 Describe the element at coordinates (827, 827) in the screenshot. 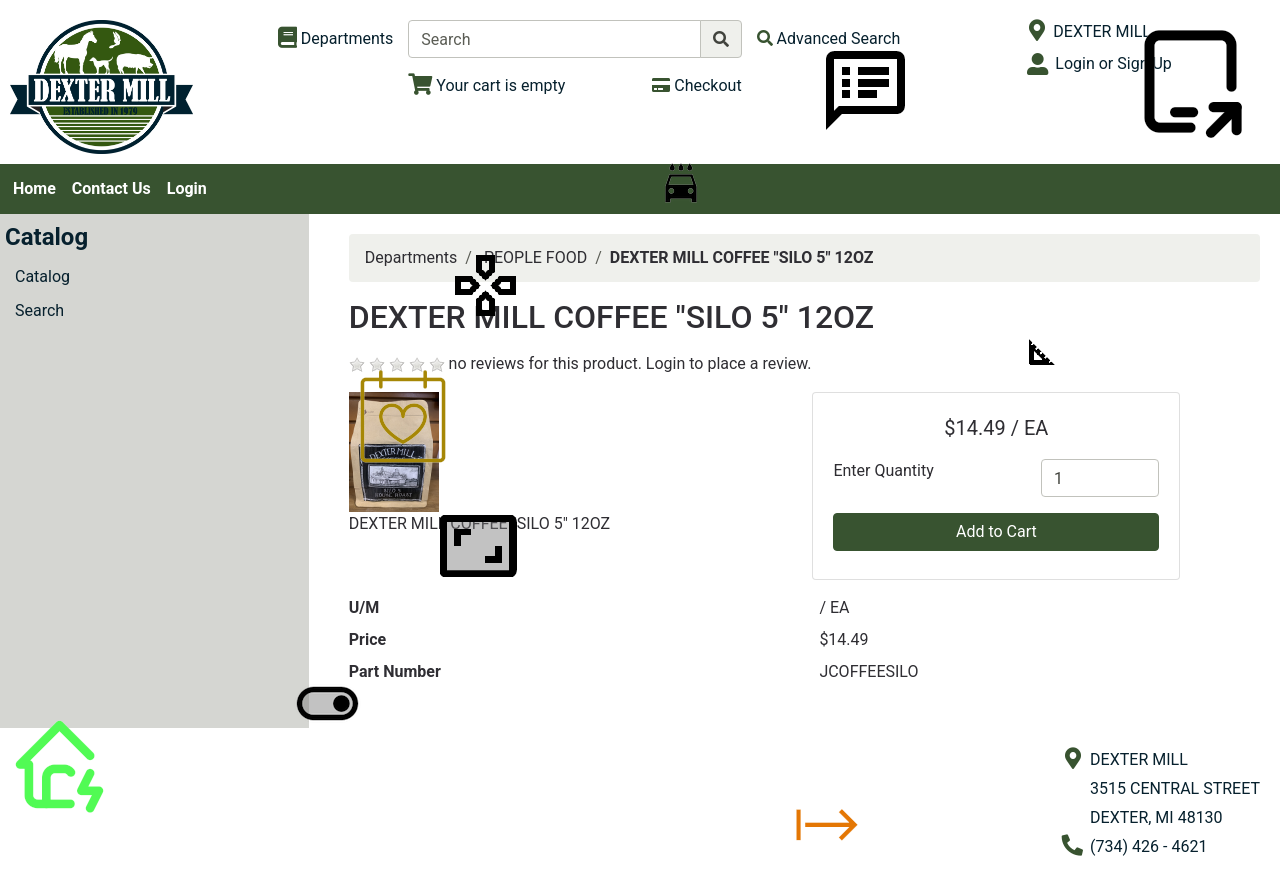

I see `export file or data to external location` at that location.